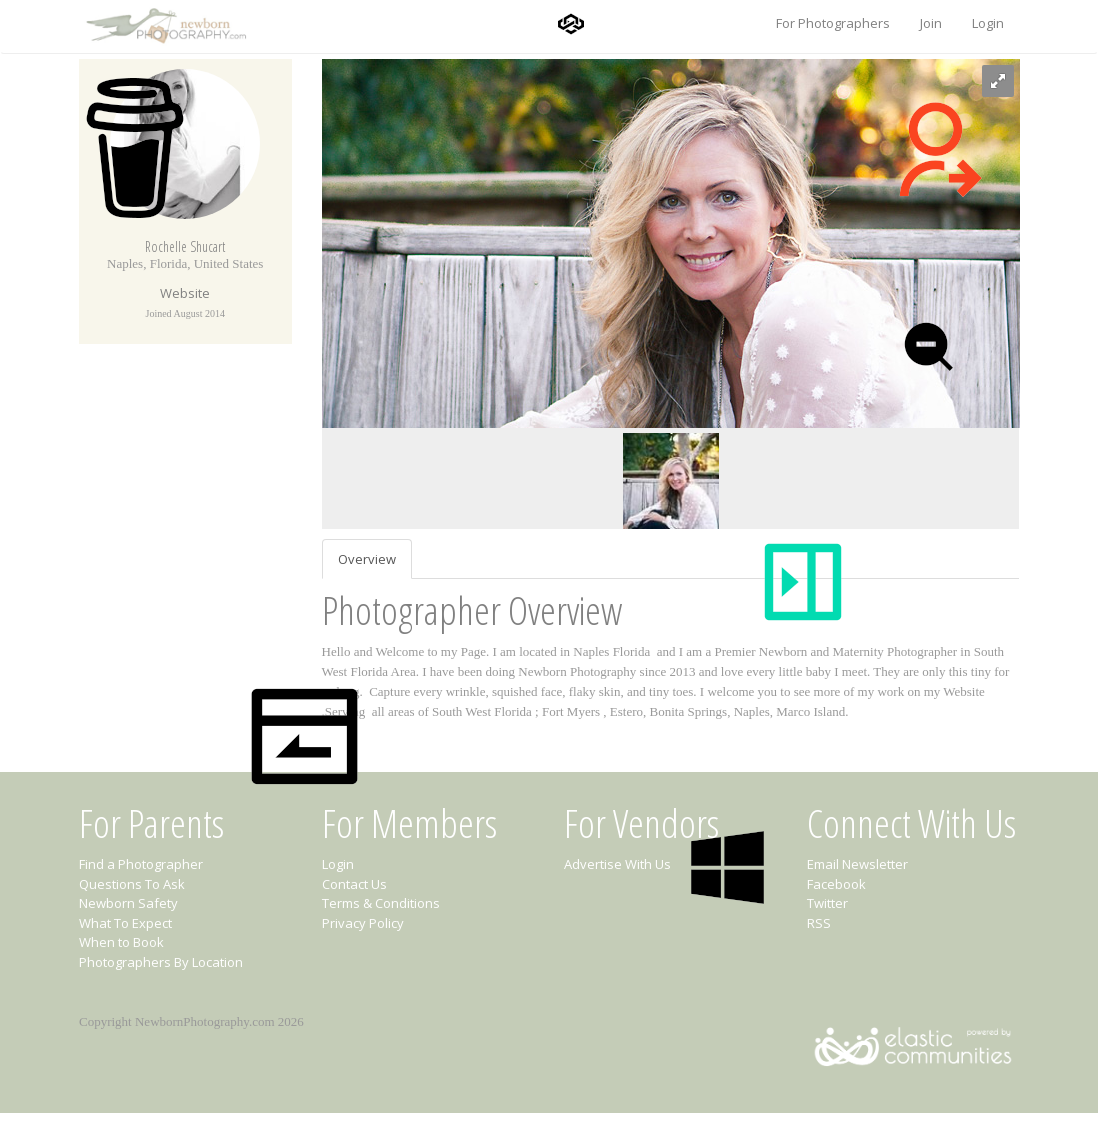  Describe the element at coordinates (571, 24) in the screenshot. I see `loopback framework logo` at that location.